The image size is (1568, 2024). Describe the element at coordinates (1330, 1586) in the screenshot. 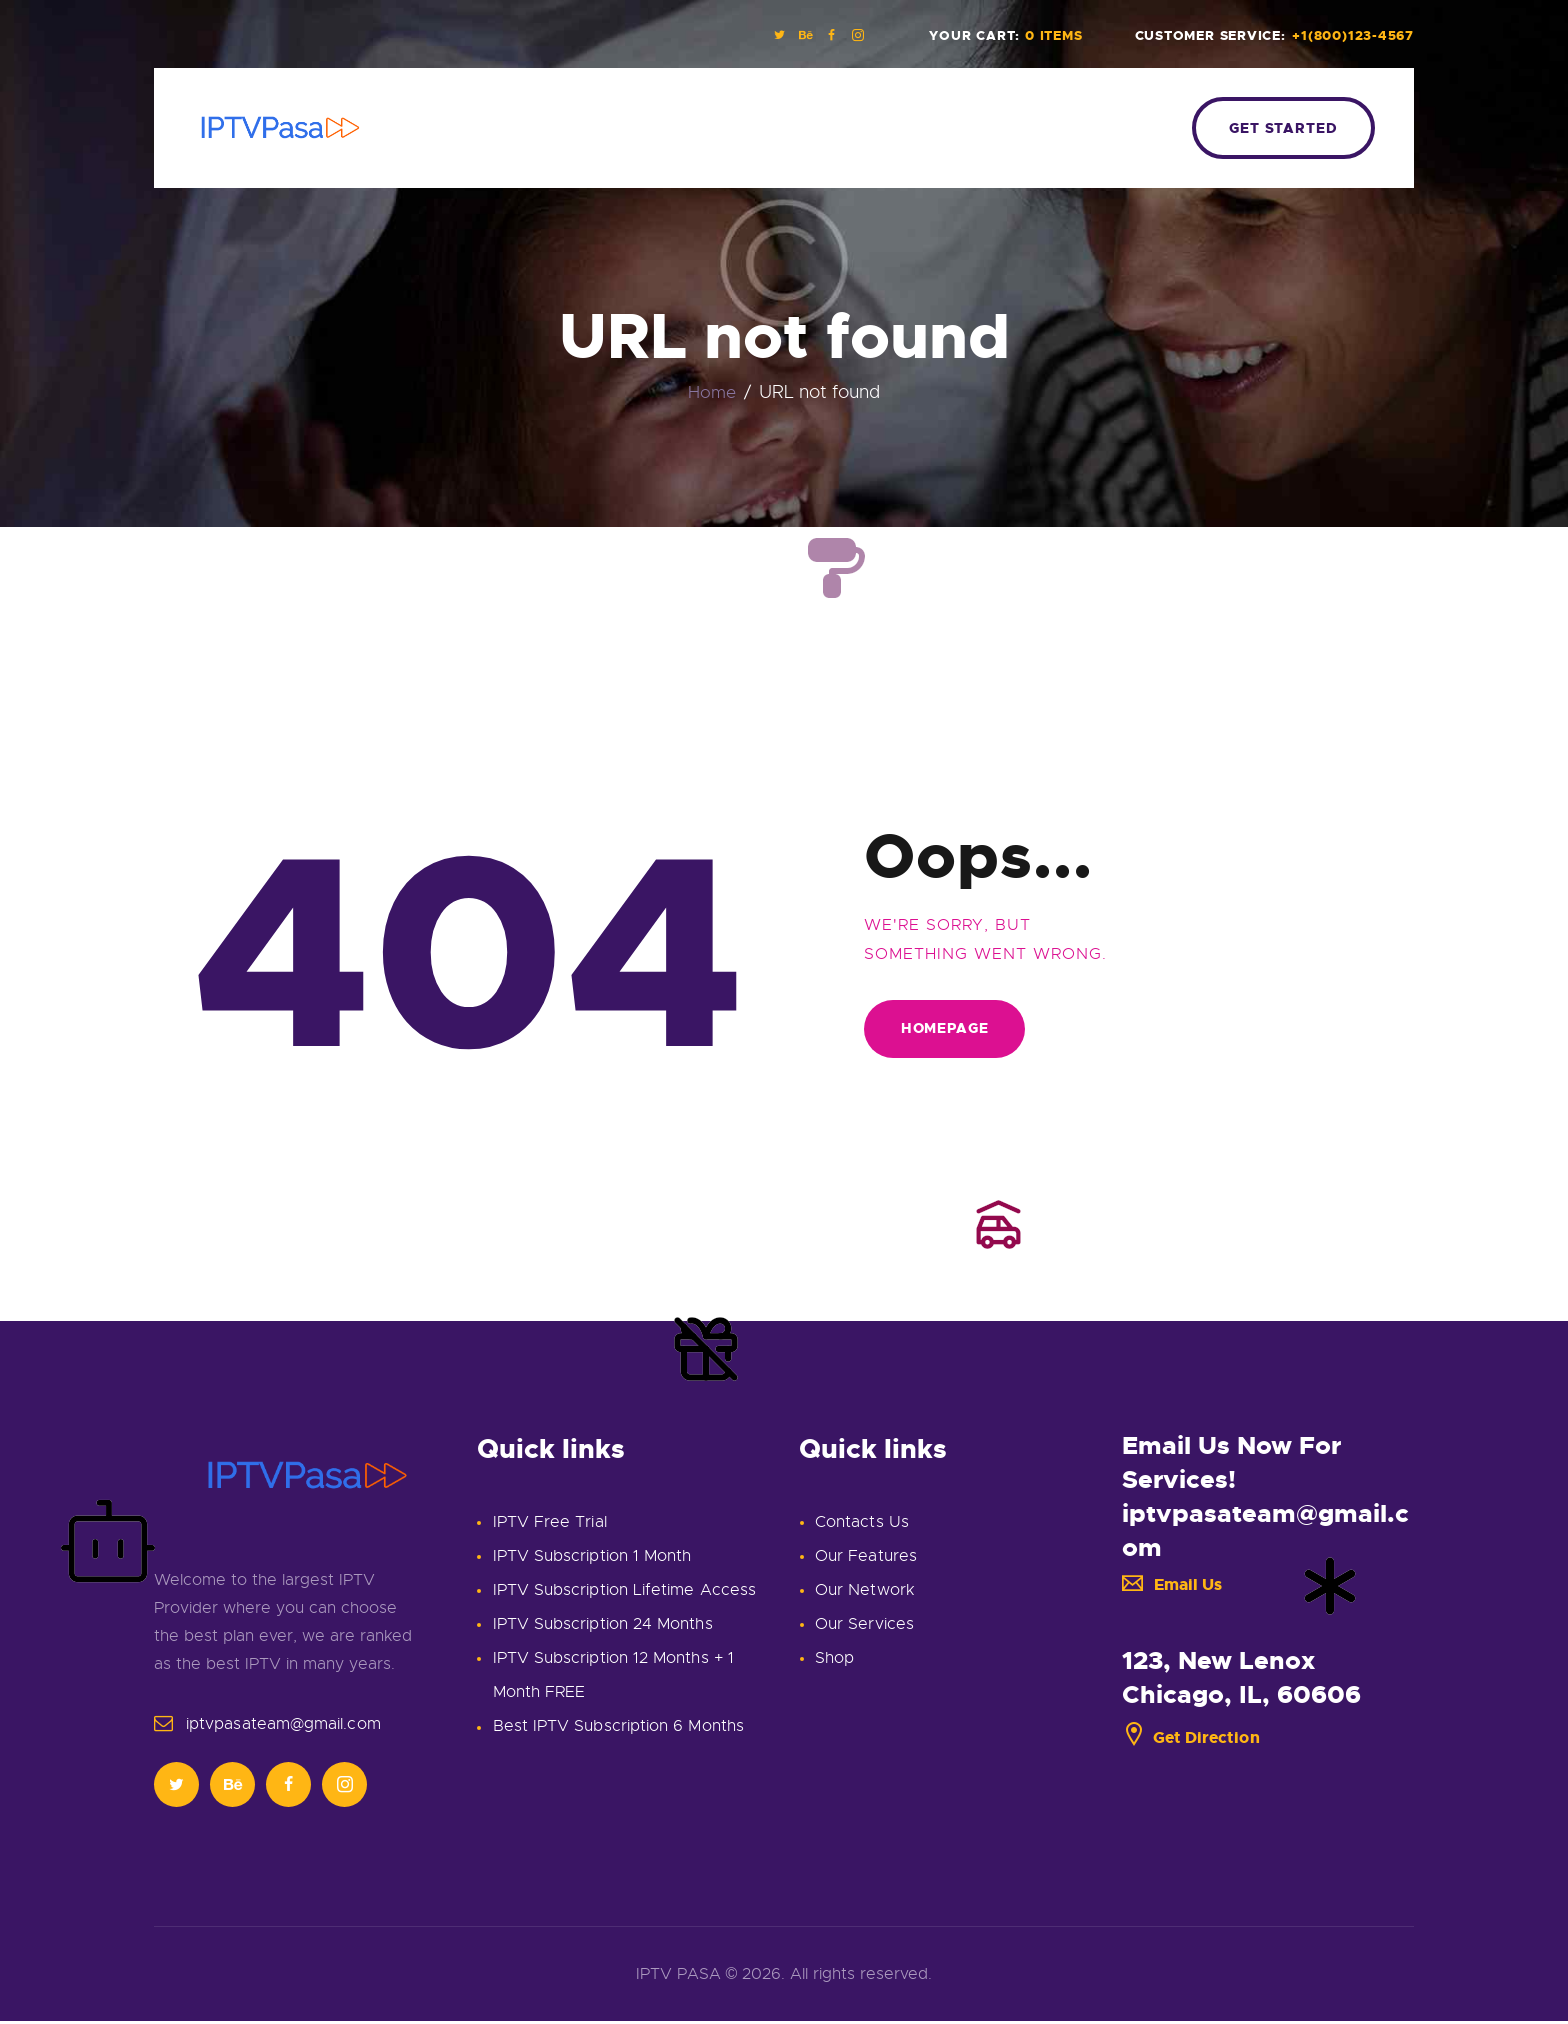

I see `indicates a required field in a form` at that location.